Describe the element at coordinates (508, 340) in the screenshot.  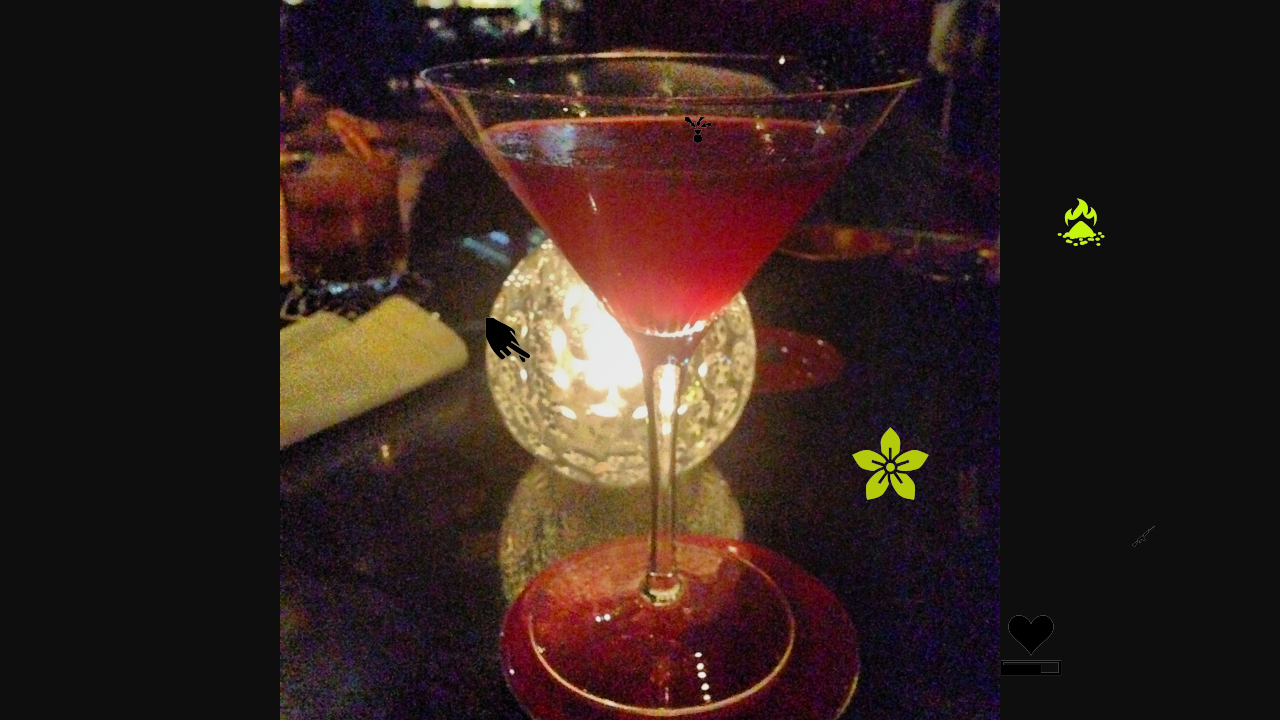
I see `indicates hoping for luck or a positive outcome` at that location.